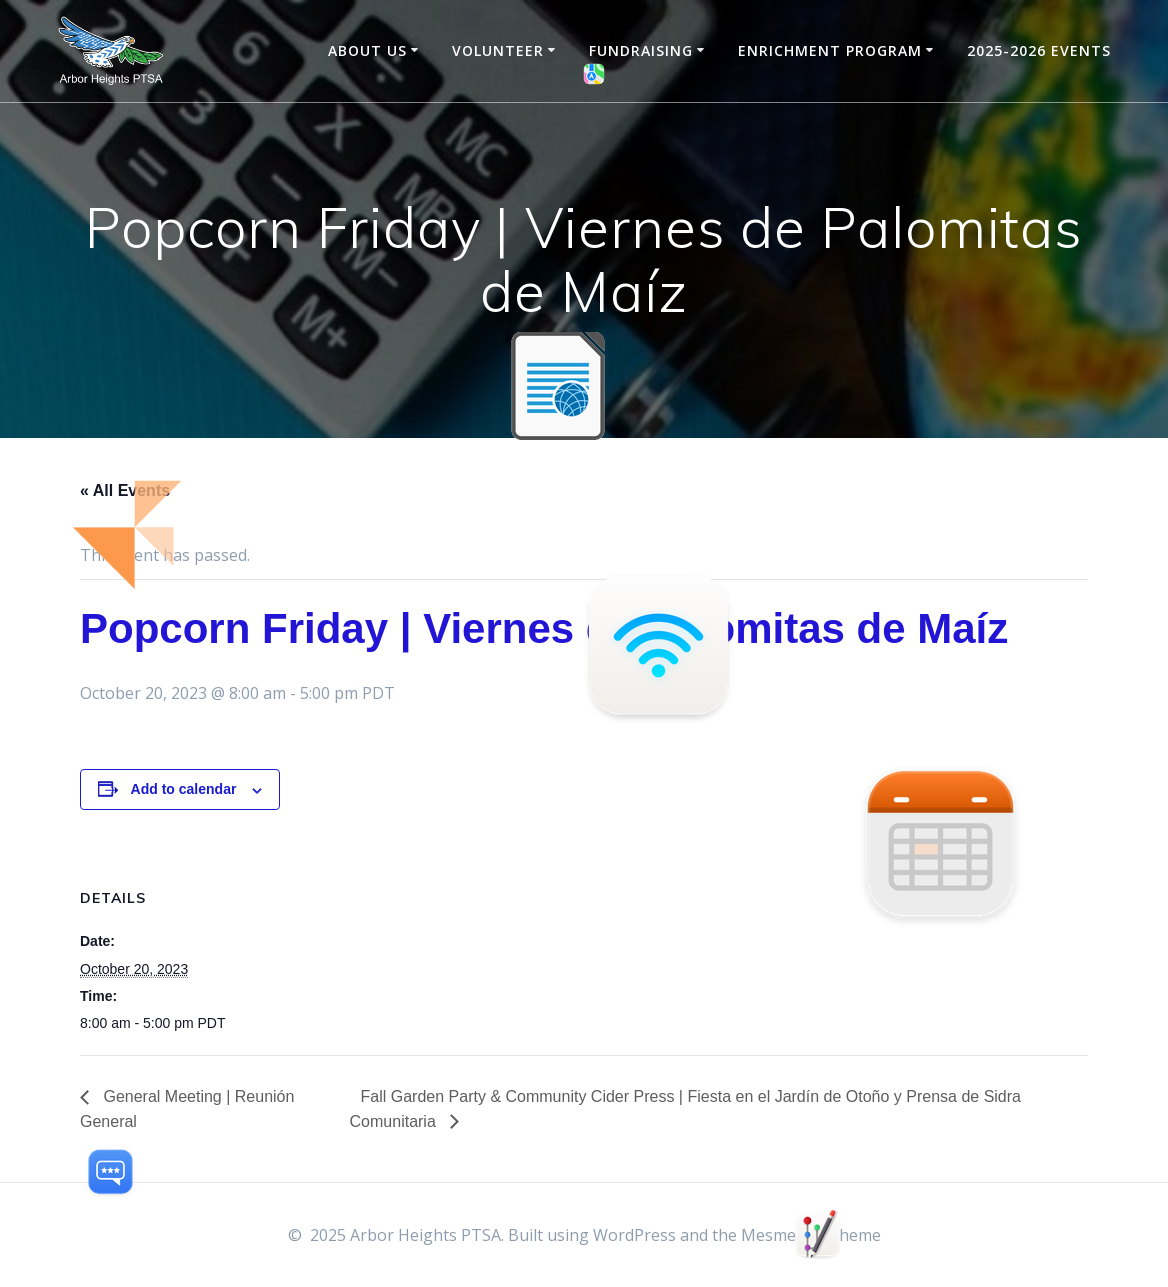 This screenshot has width=1168, height=1287. I want to click on a libreoffice web document file, so click(558, 386).